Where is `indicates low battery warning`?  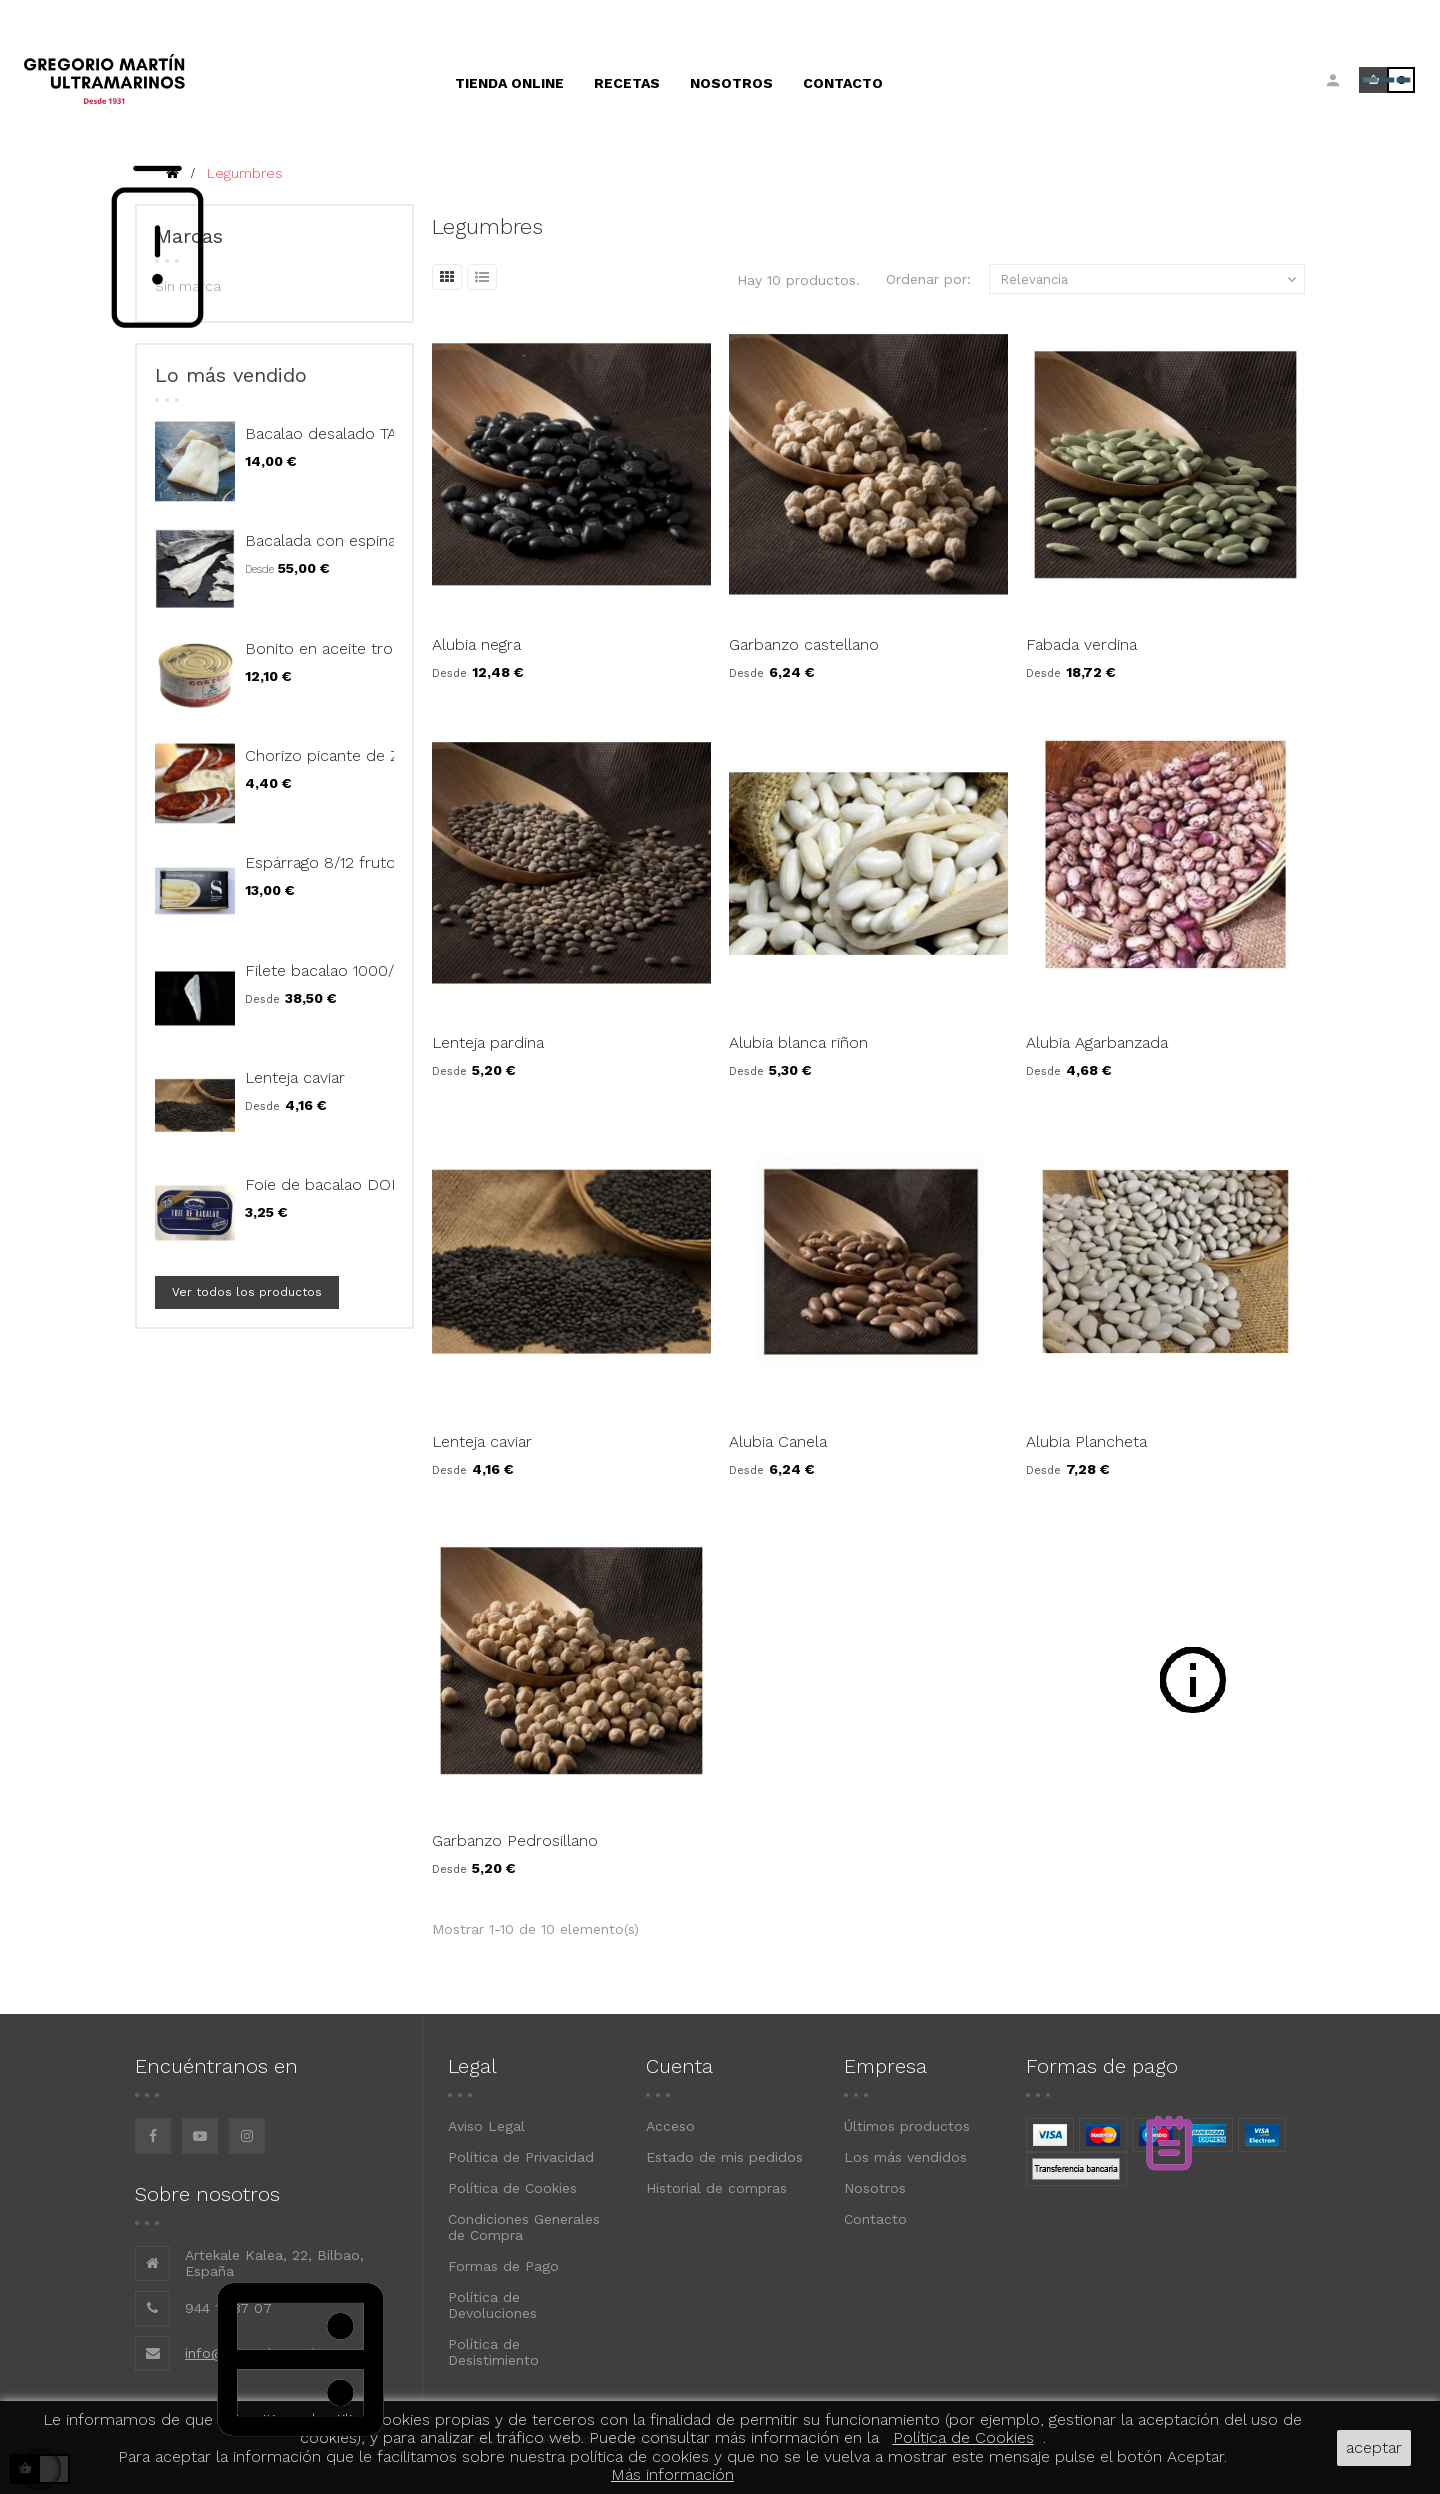
indicates low battery warning is located at coordinates (157, 249).